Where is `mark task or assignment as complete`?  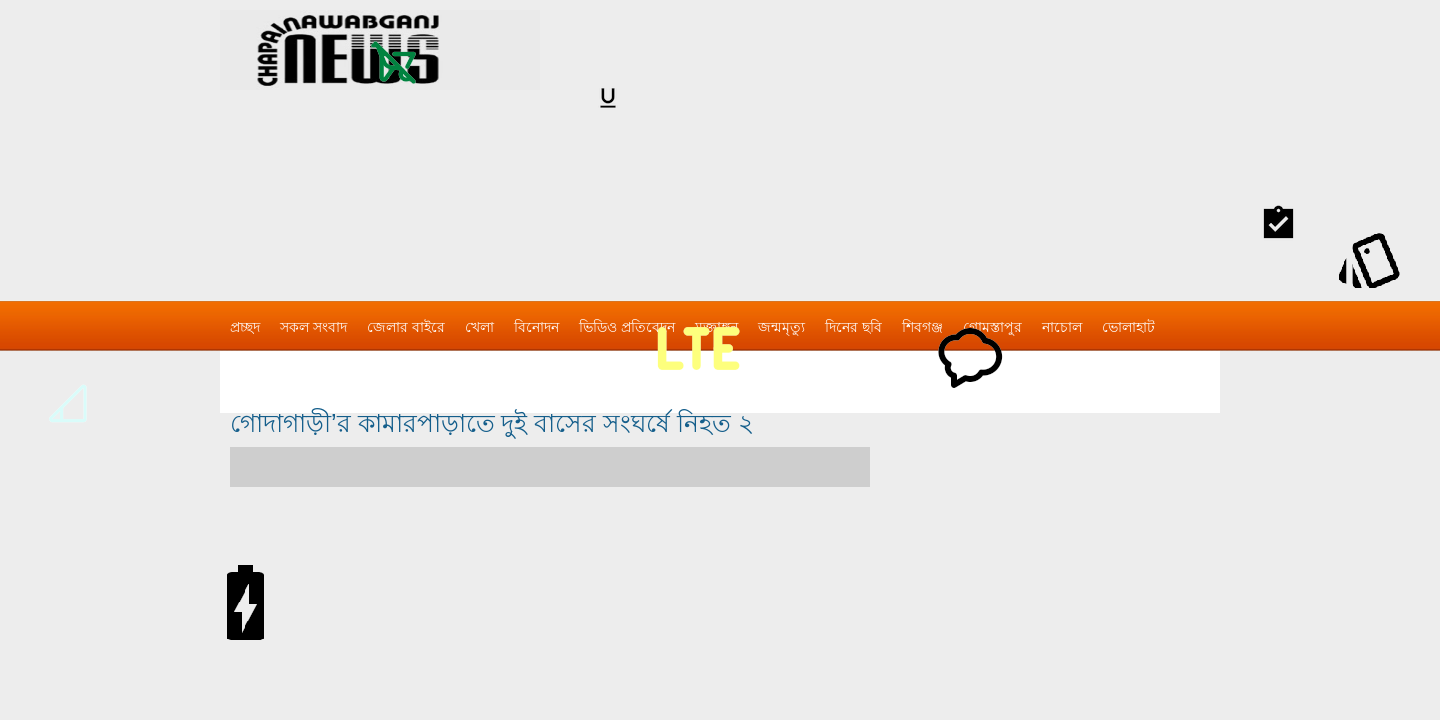
mark task or assignment as complete is located at coordinates (1278, 223).